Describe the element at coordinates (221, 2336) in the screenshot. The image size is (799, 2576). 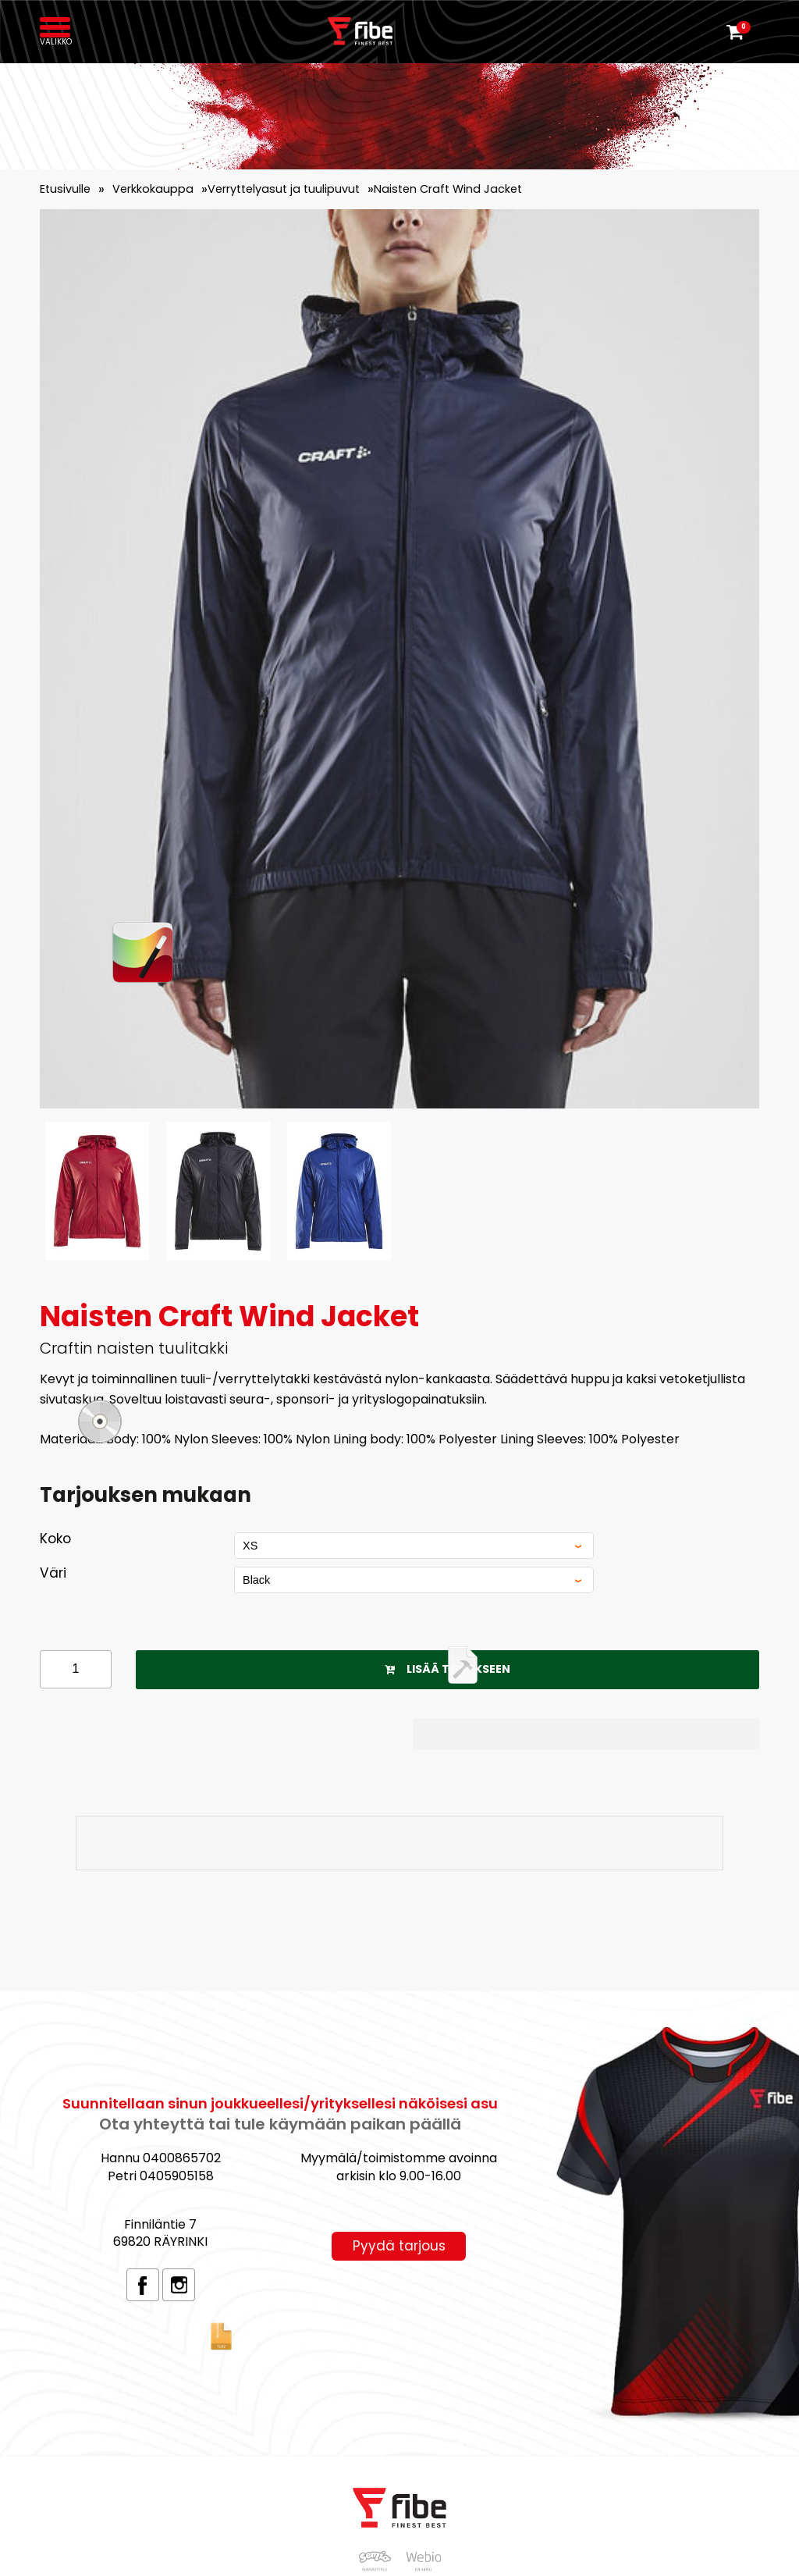
I see `an lrzip-compressed tar archive file` at that location.